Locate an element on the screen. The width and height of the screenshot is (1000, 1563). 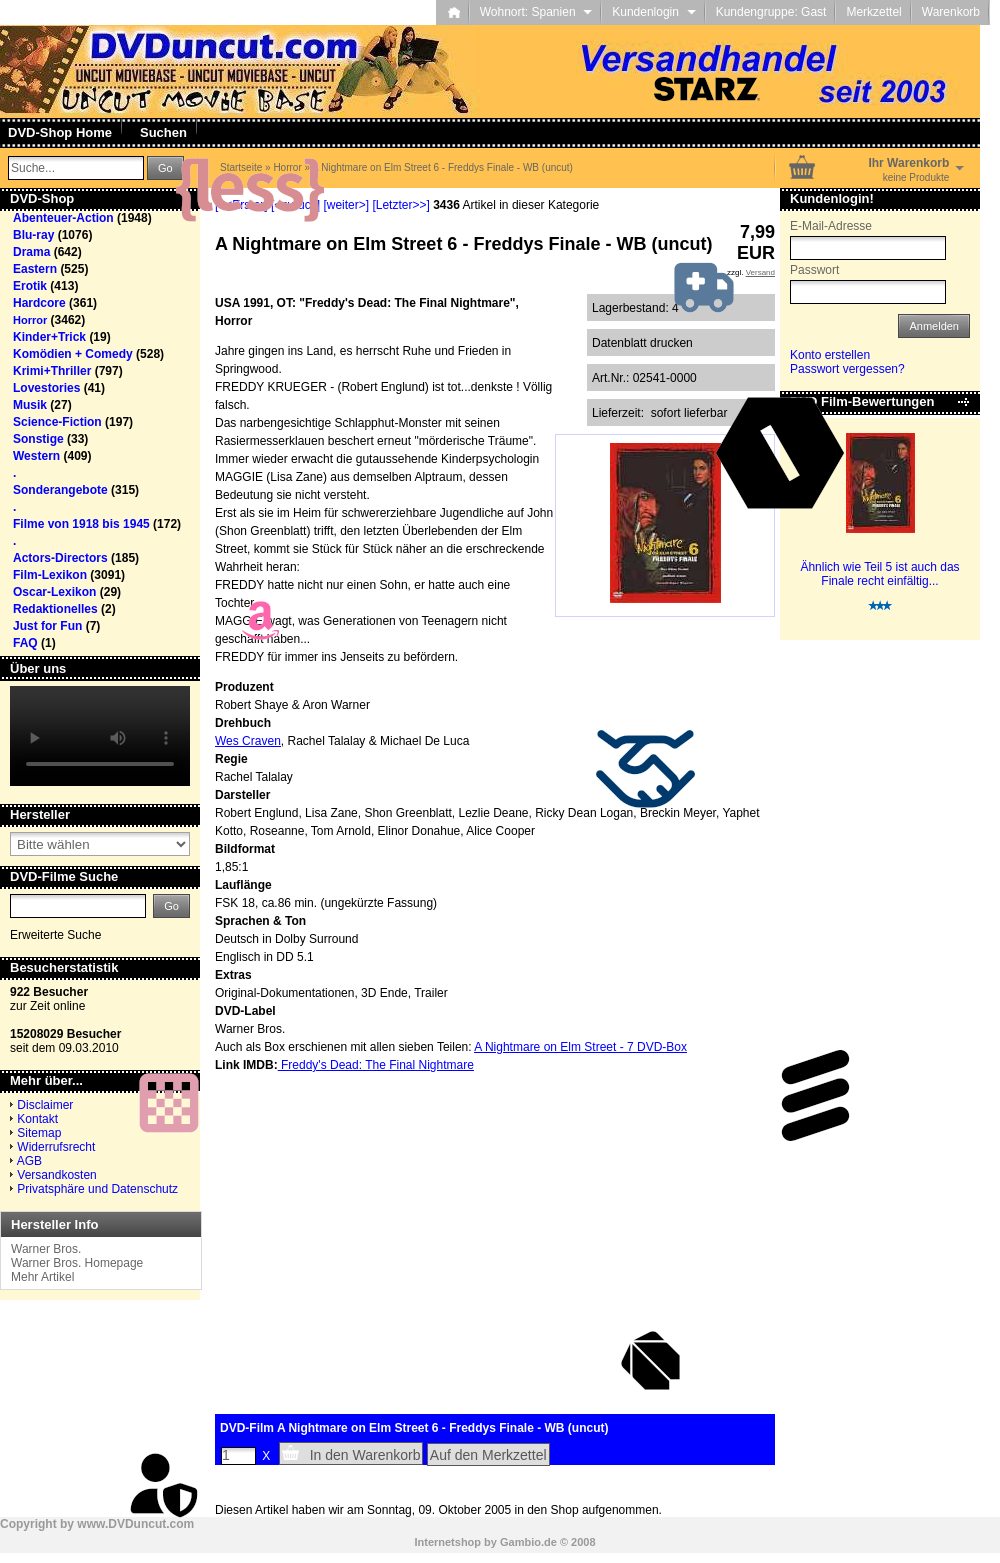
less css preprocessor logo is located at coordinates (250, 190).